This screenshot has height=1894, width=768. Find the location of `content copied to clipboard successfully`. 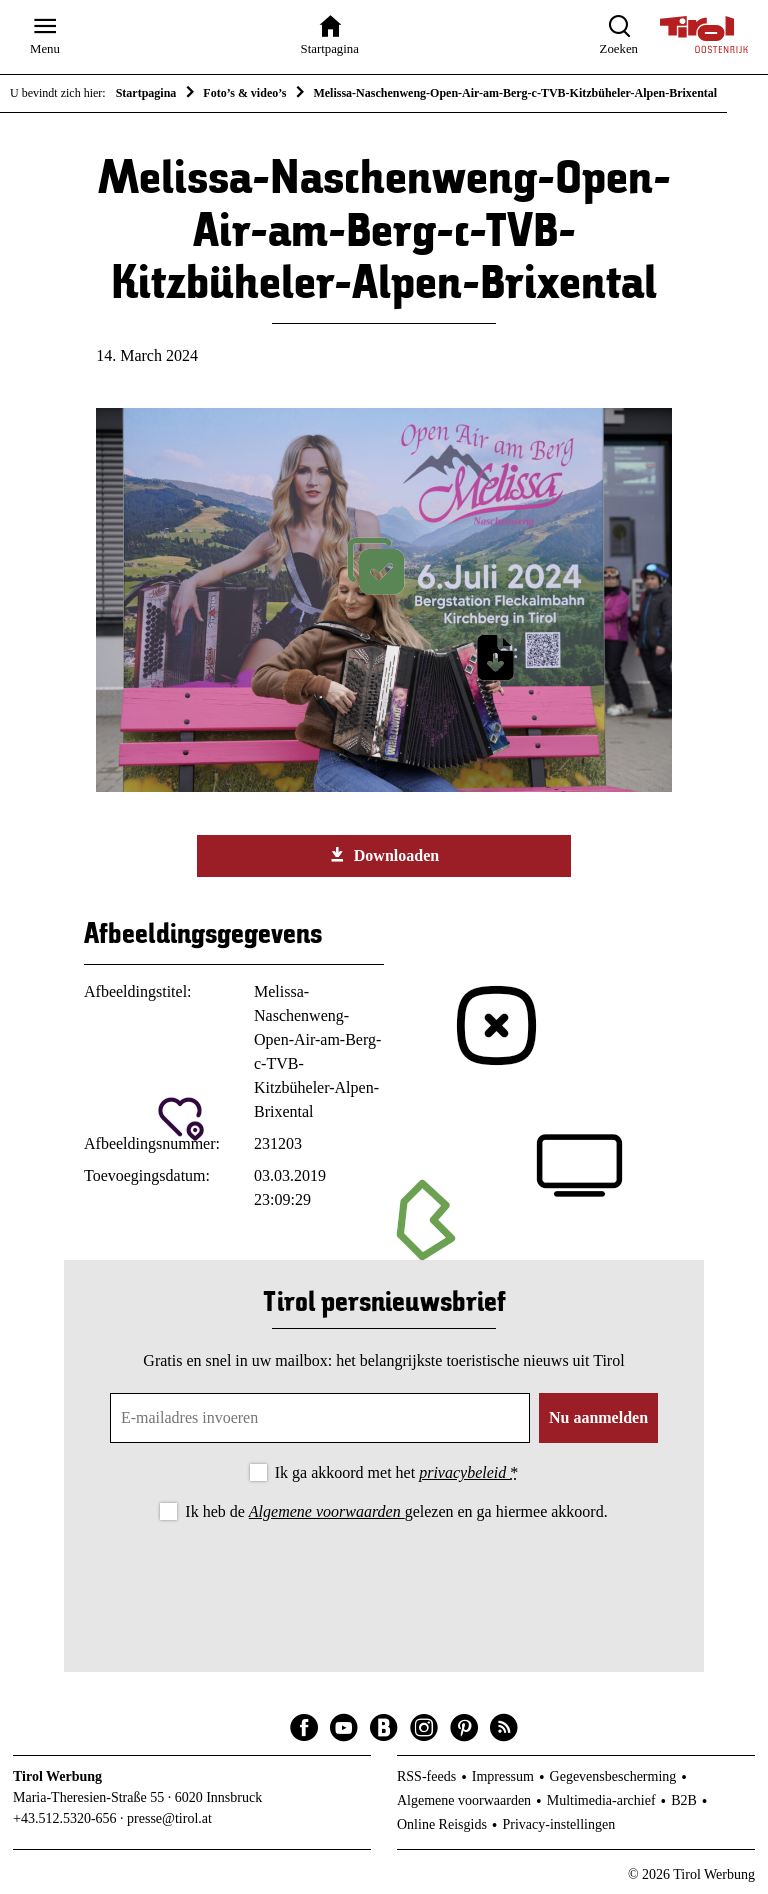

content copied to clipboard successfully is located at coordinates (376, 566).